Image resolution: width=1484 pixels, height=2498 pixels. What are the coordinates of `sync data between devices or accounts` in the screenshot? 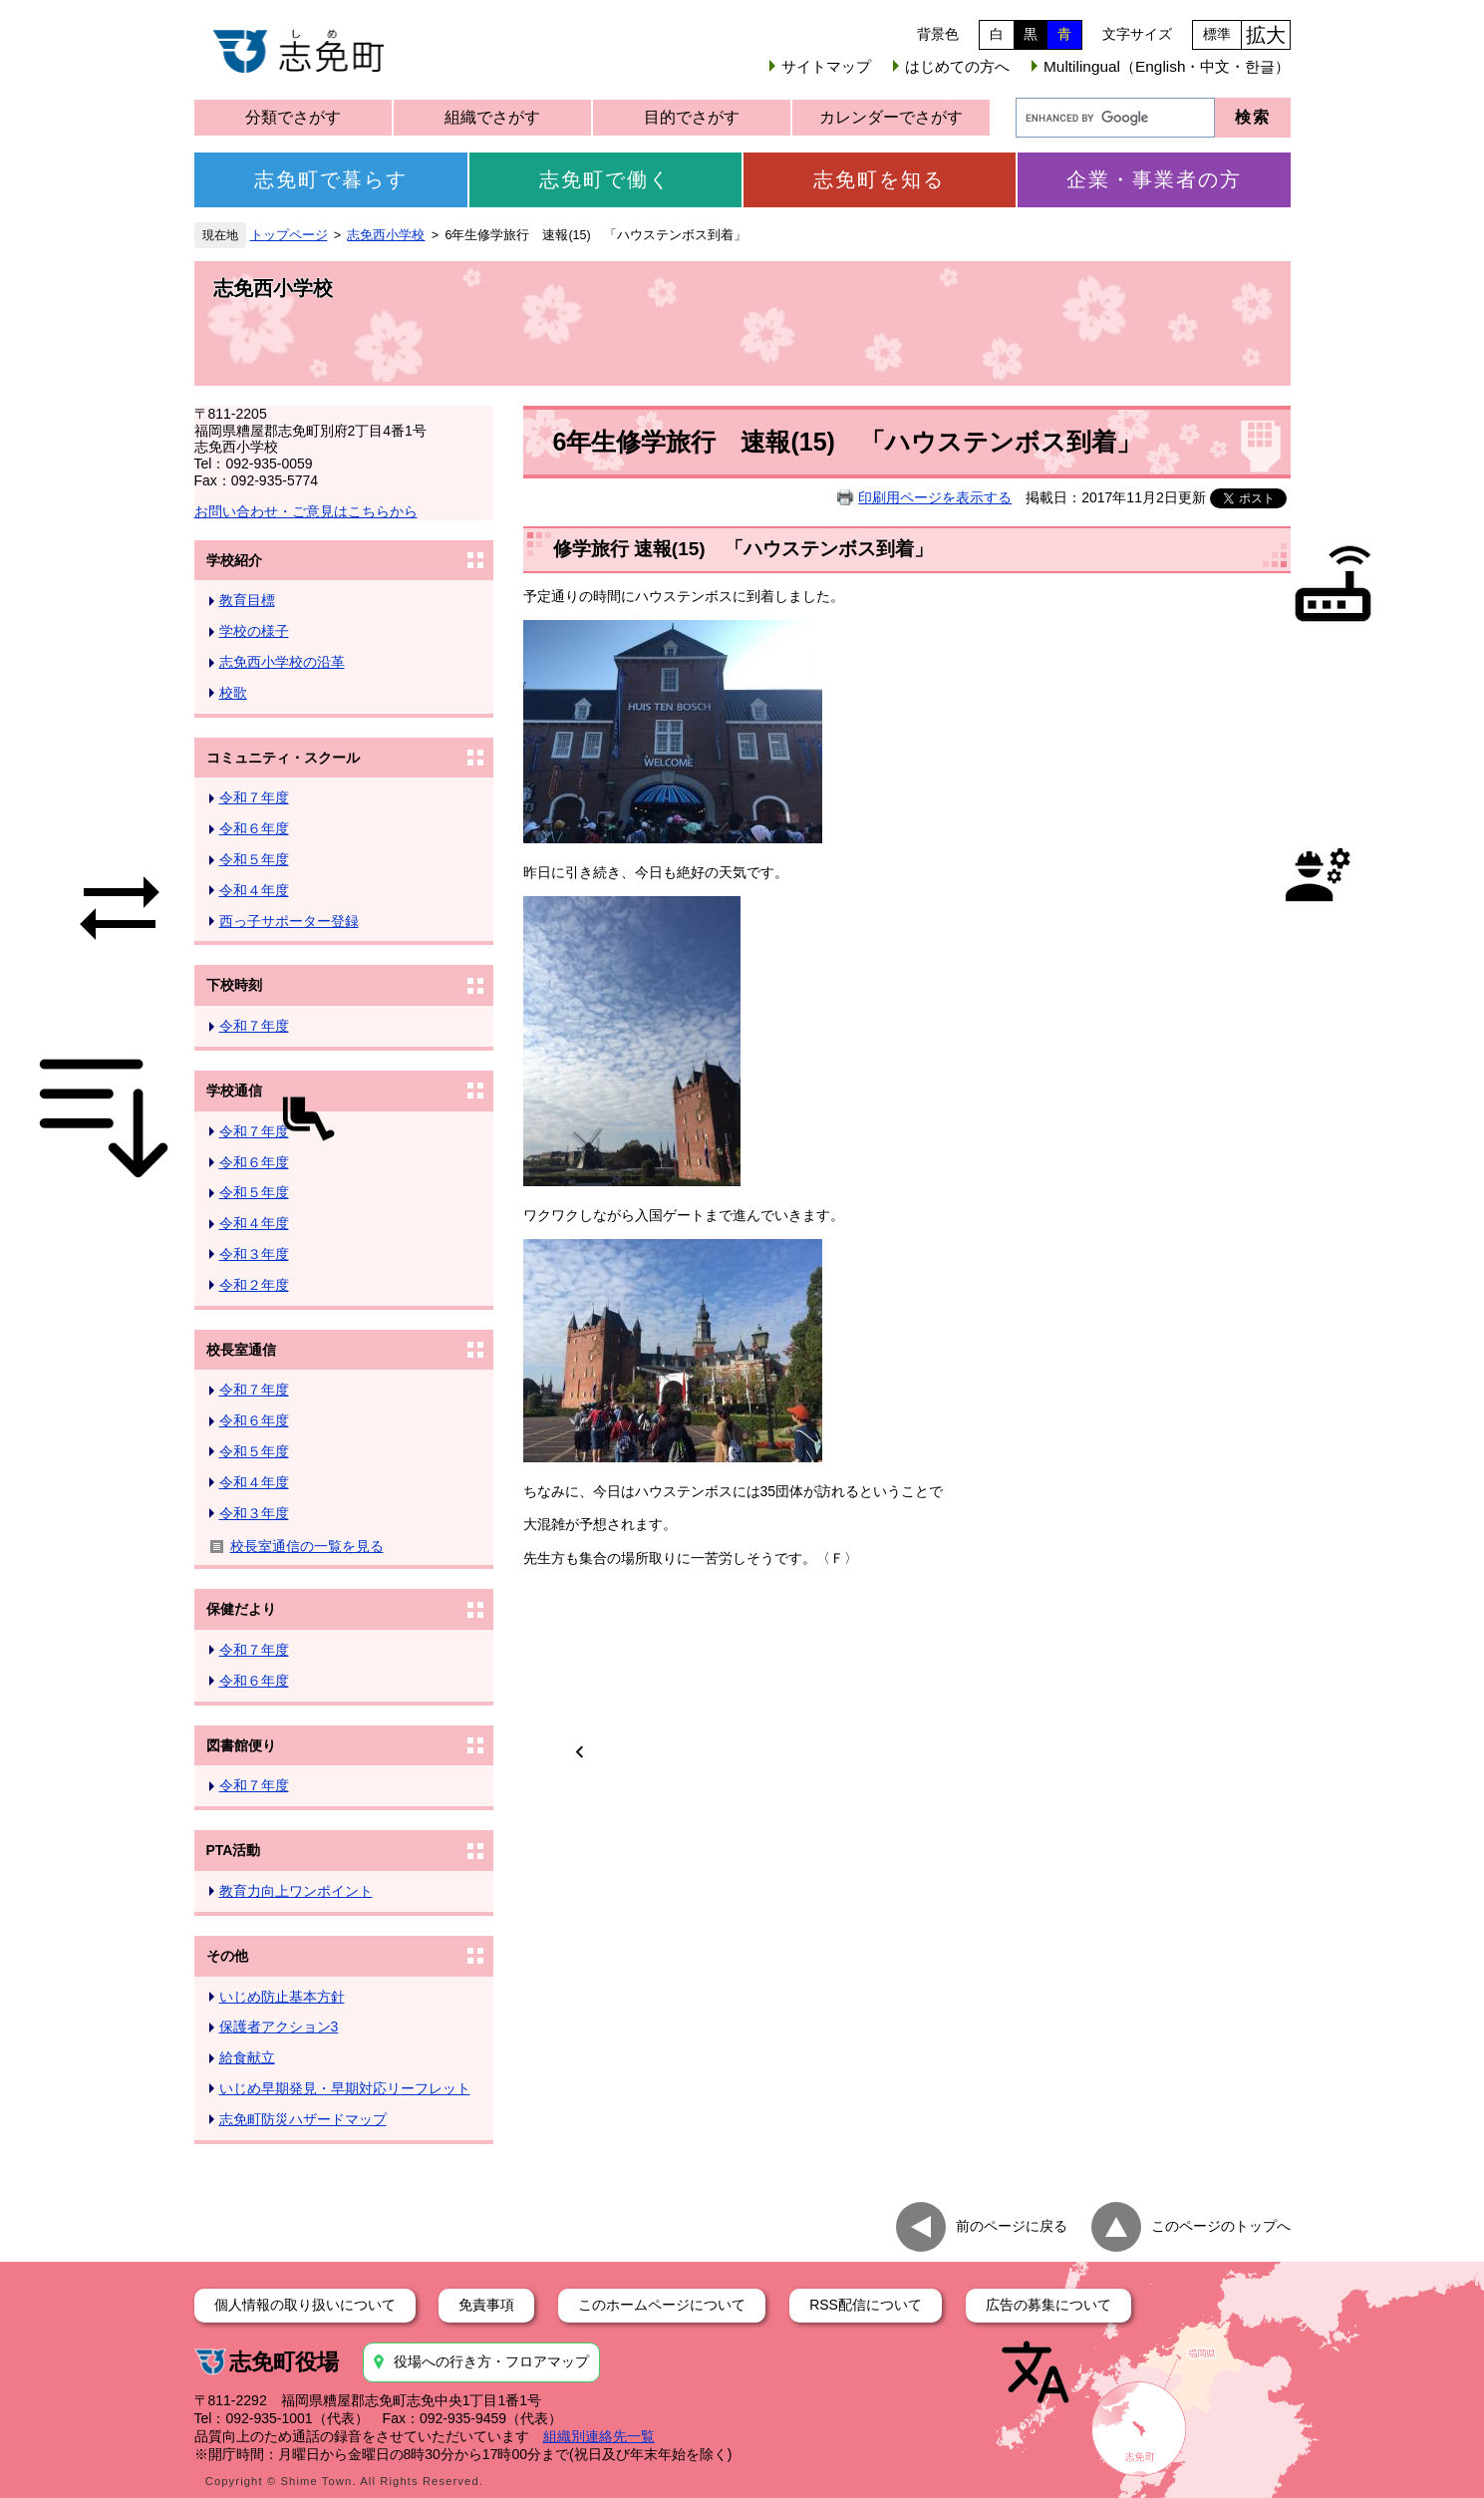 It's located at (120, 908).